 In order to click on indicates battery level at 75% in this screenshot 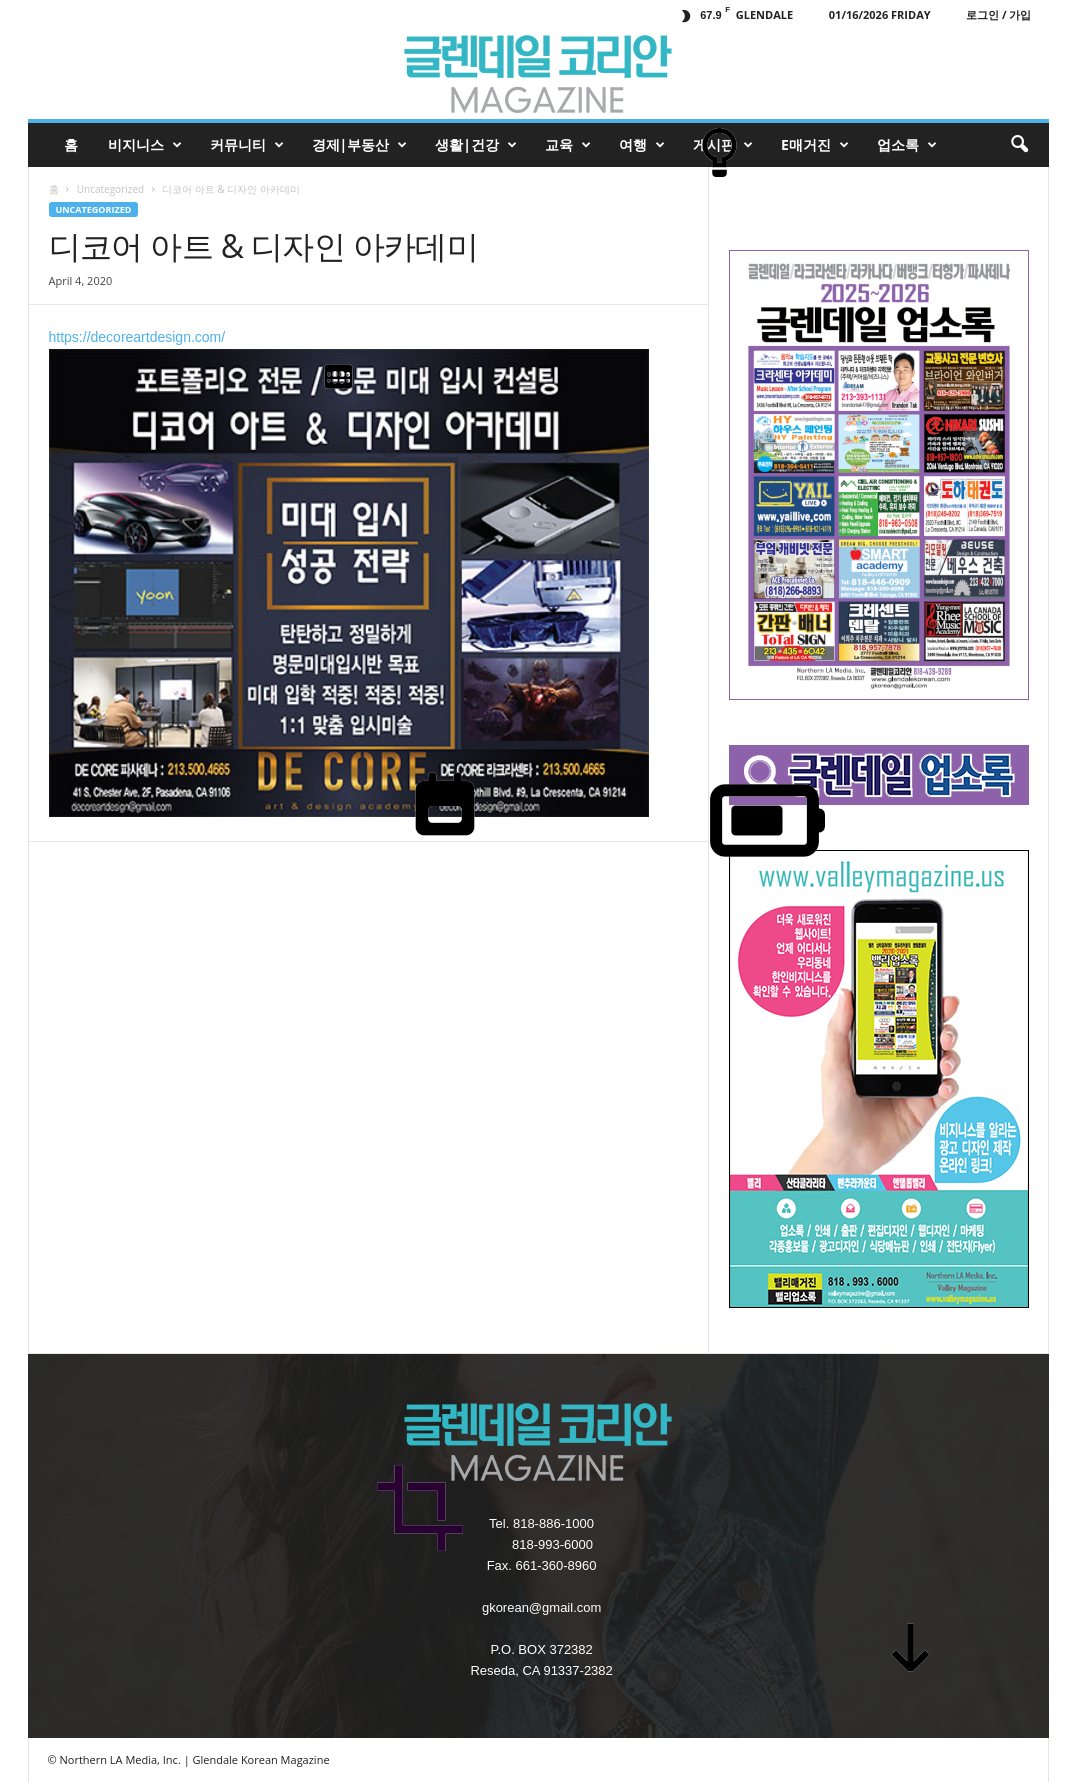, I will do `click(764, 820)`.